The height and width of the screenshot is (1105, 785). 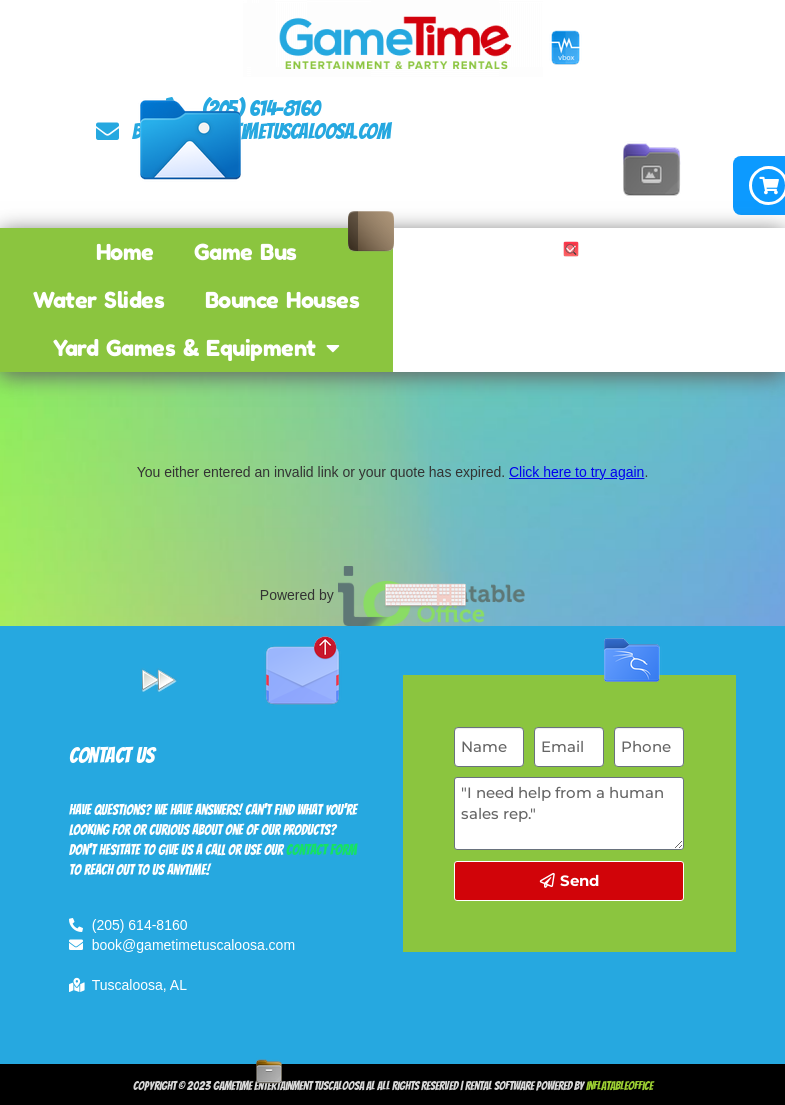 I want to click on access desktop folder, so click(x=371, y=230).